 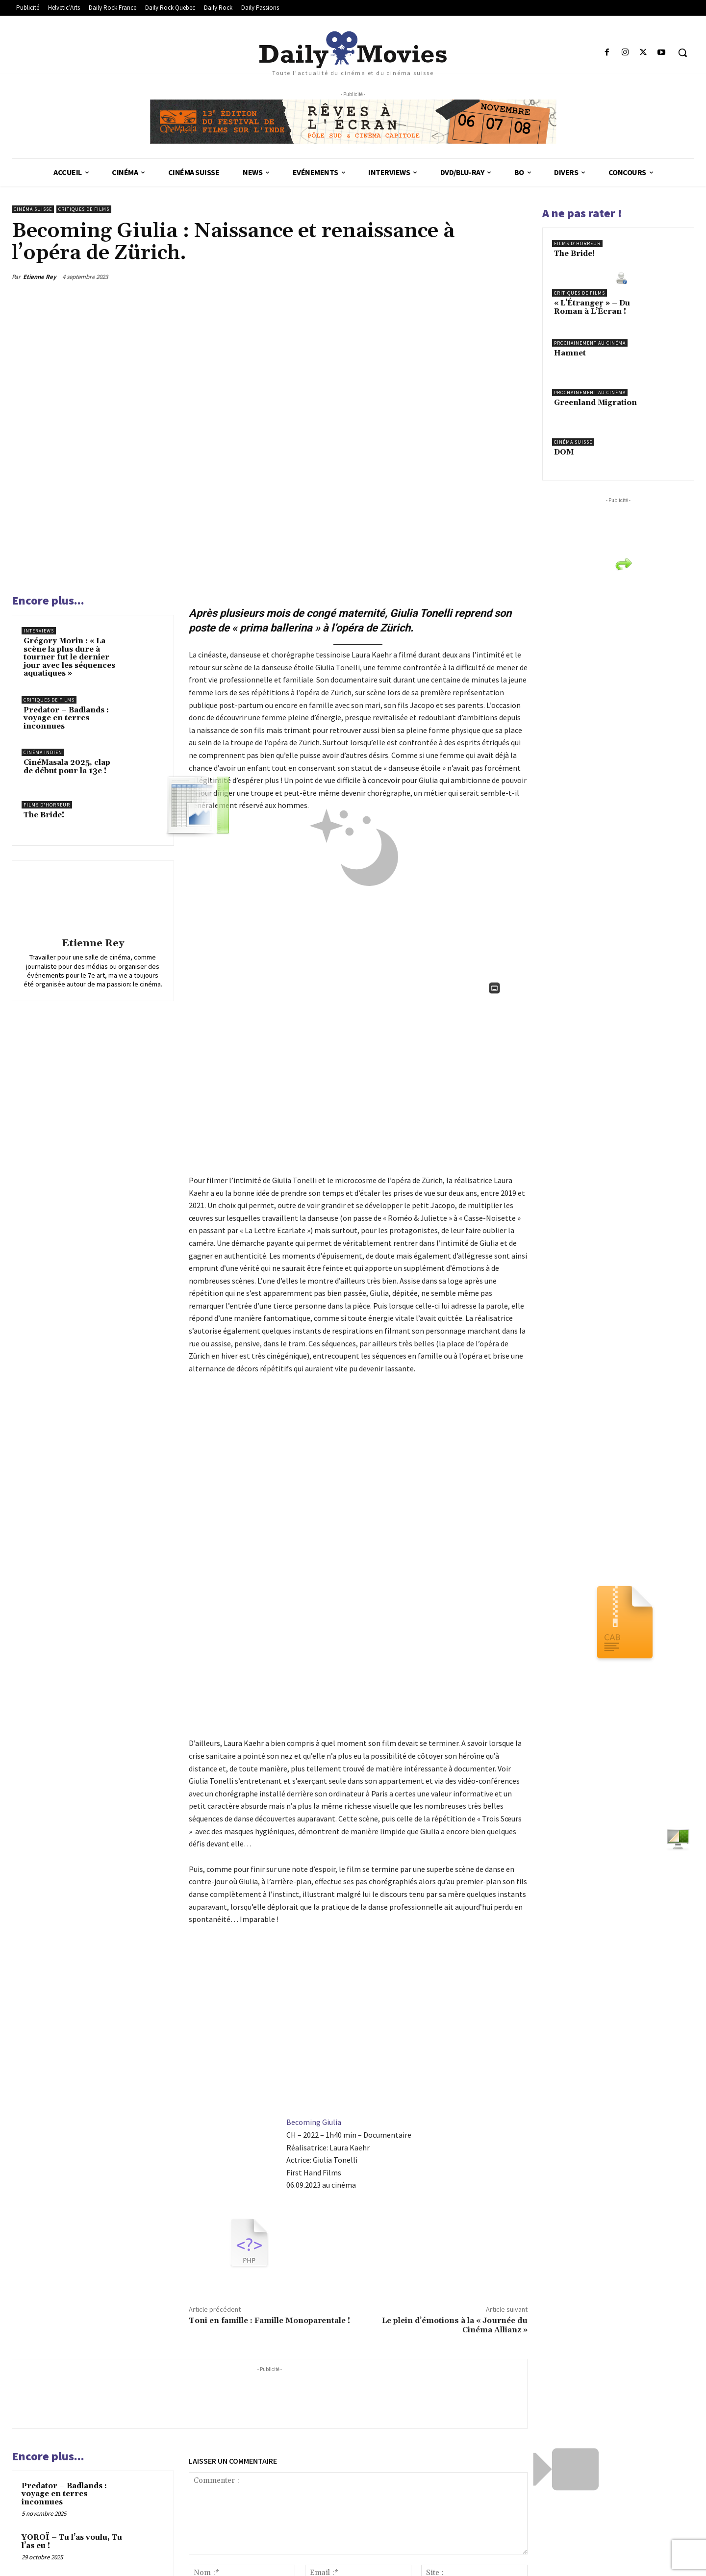 I want to click on a PHP source code file, so click(x=249, y=2243).